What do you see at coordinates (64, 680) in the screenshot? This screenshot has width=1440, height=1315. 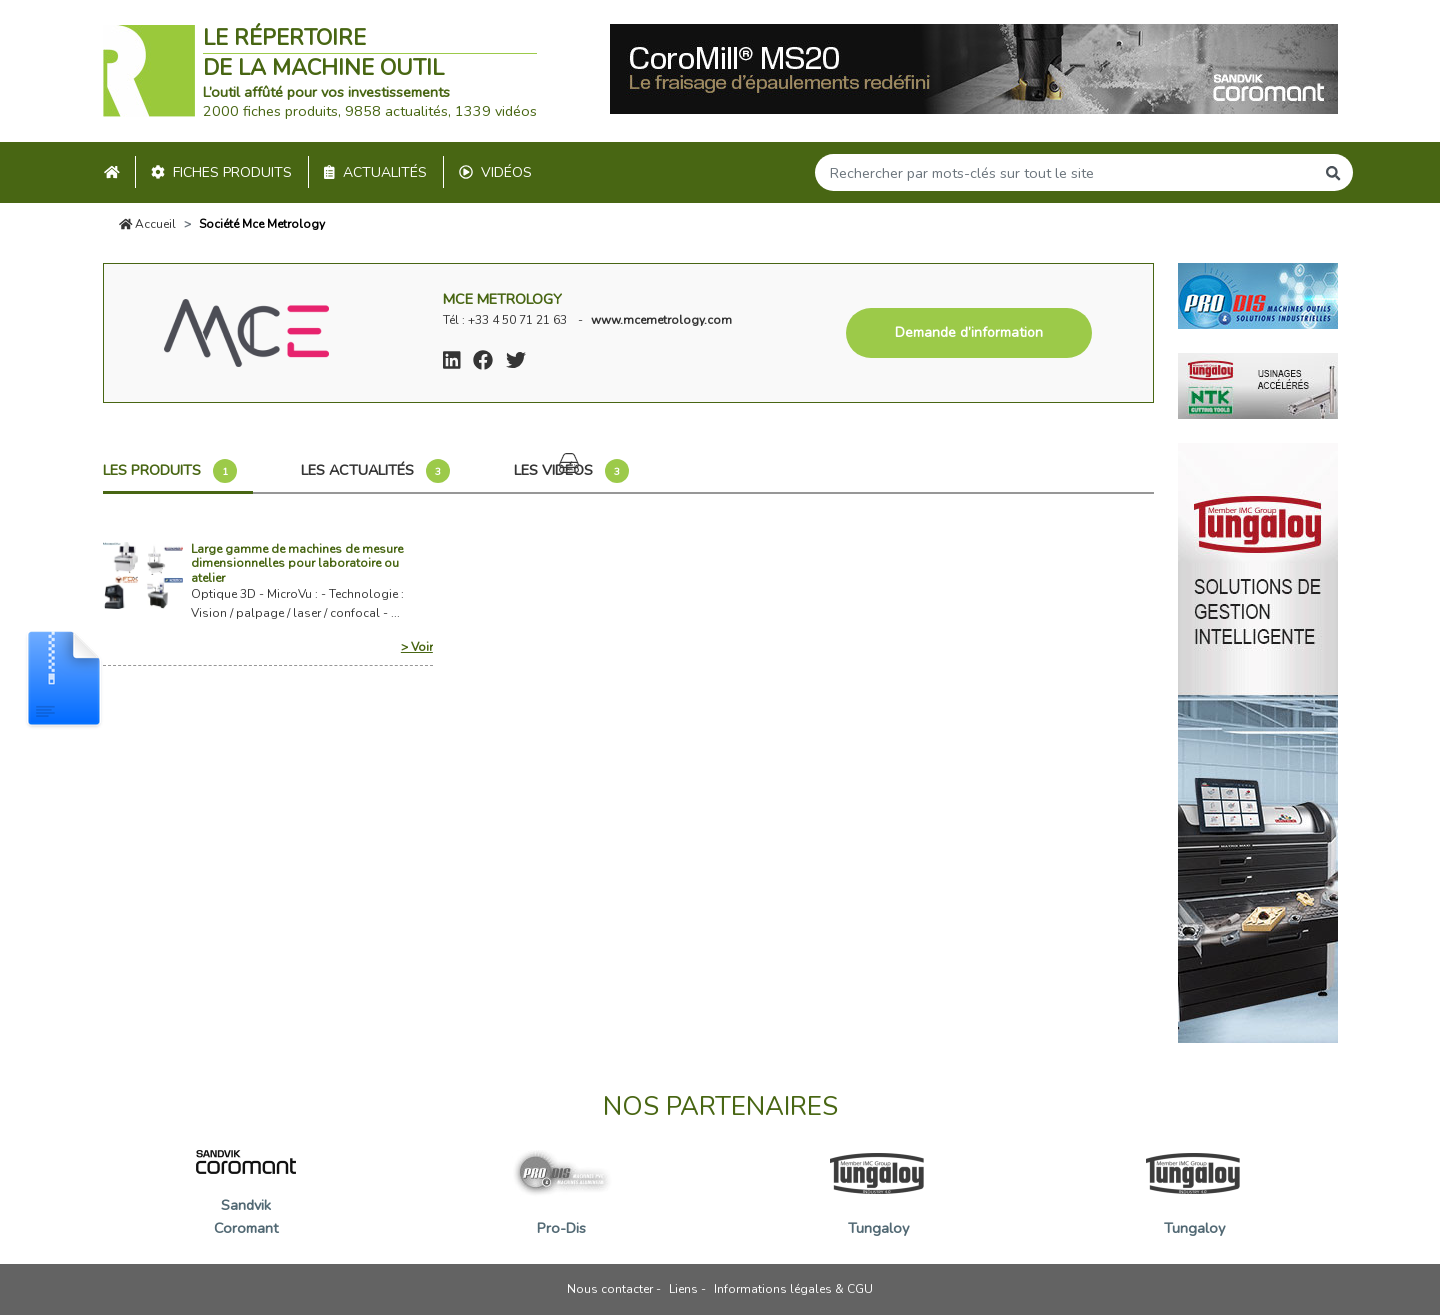 I see `a compressed or archived software file` at bounding box center [64, 680].